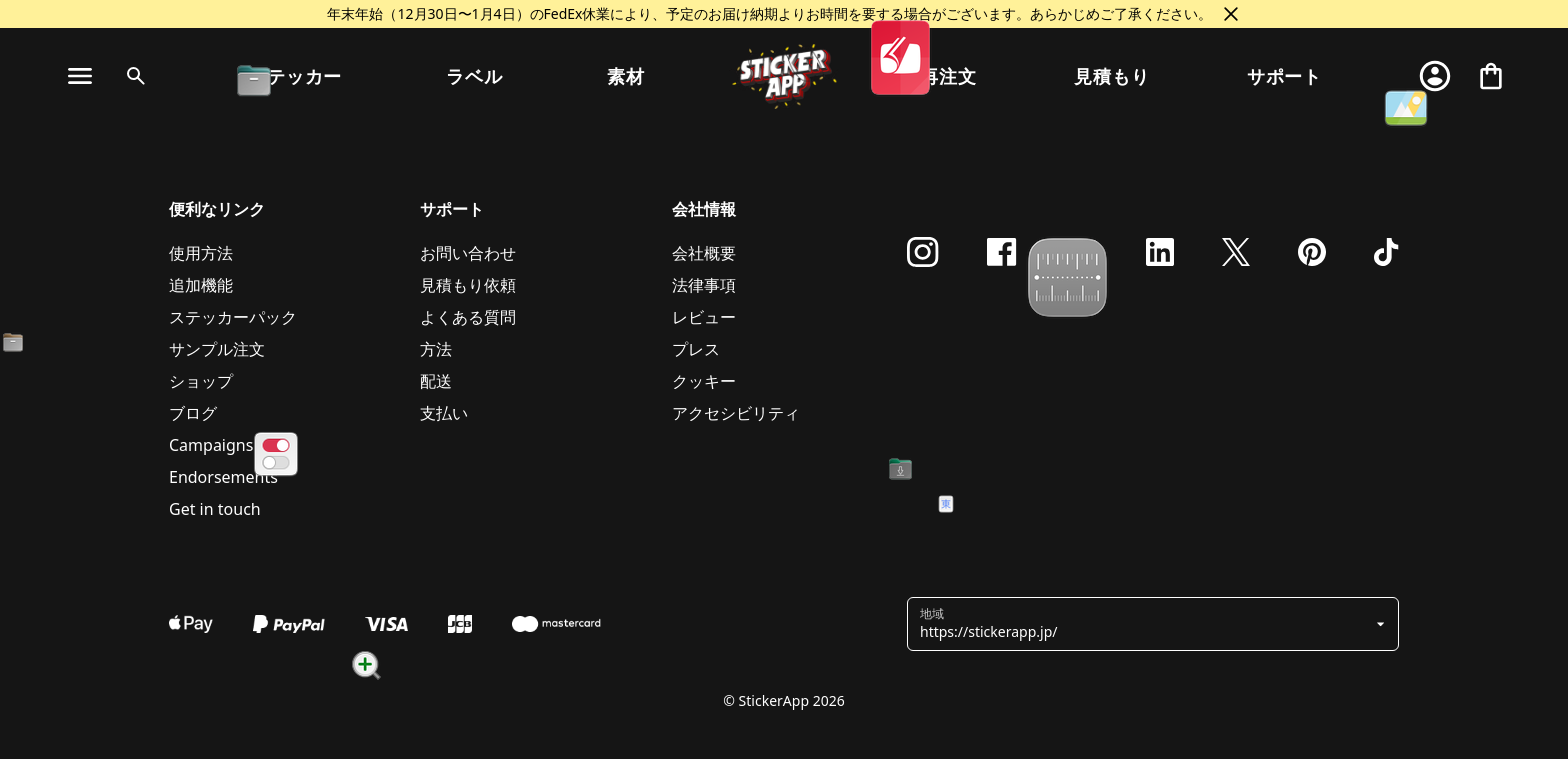  What do you see at coordinates (1406, 108) in the screenshot?
I see `open photo management app` at bounding box center [1406, 108].